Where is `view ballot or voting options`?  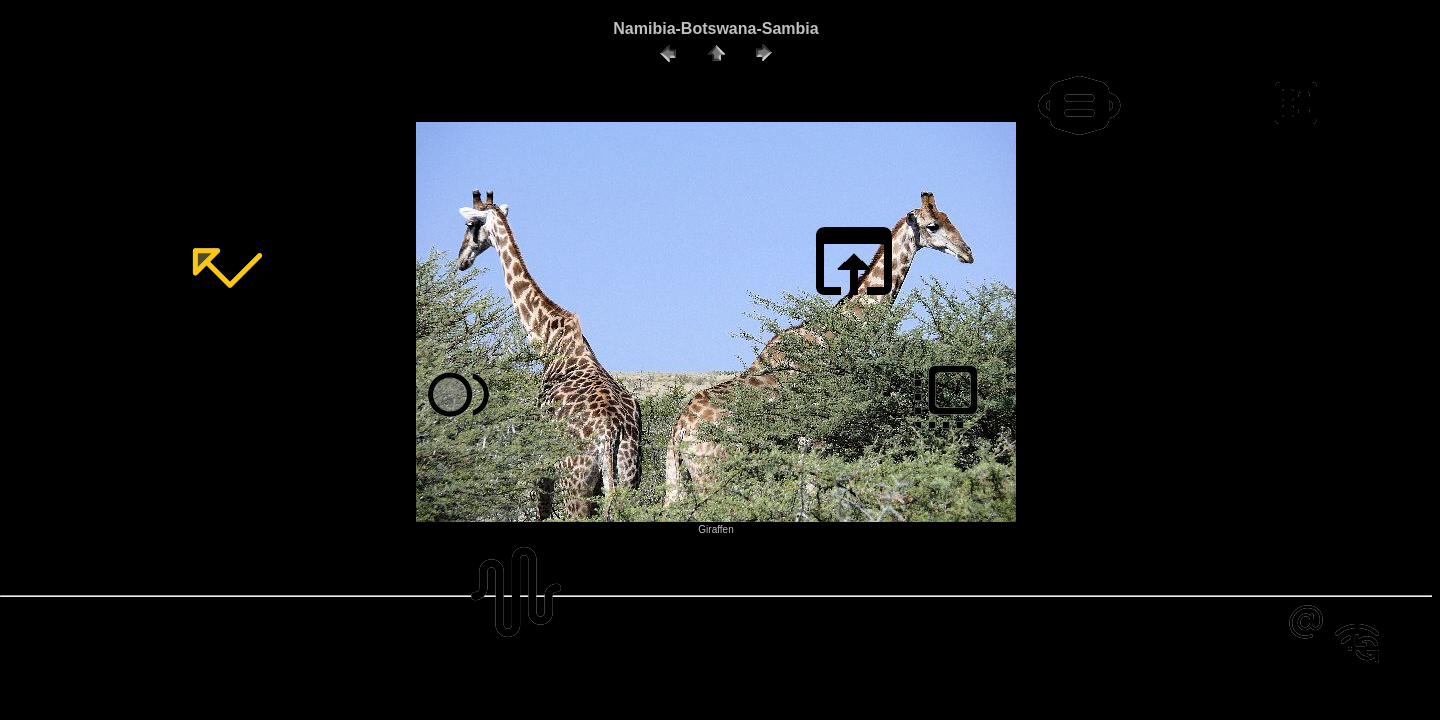 view ballot or voting options is located at coordinates (1296, 103).